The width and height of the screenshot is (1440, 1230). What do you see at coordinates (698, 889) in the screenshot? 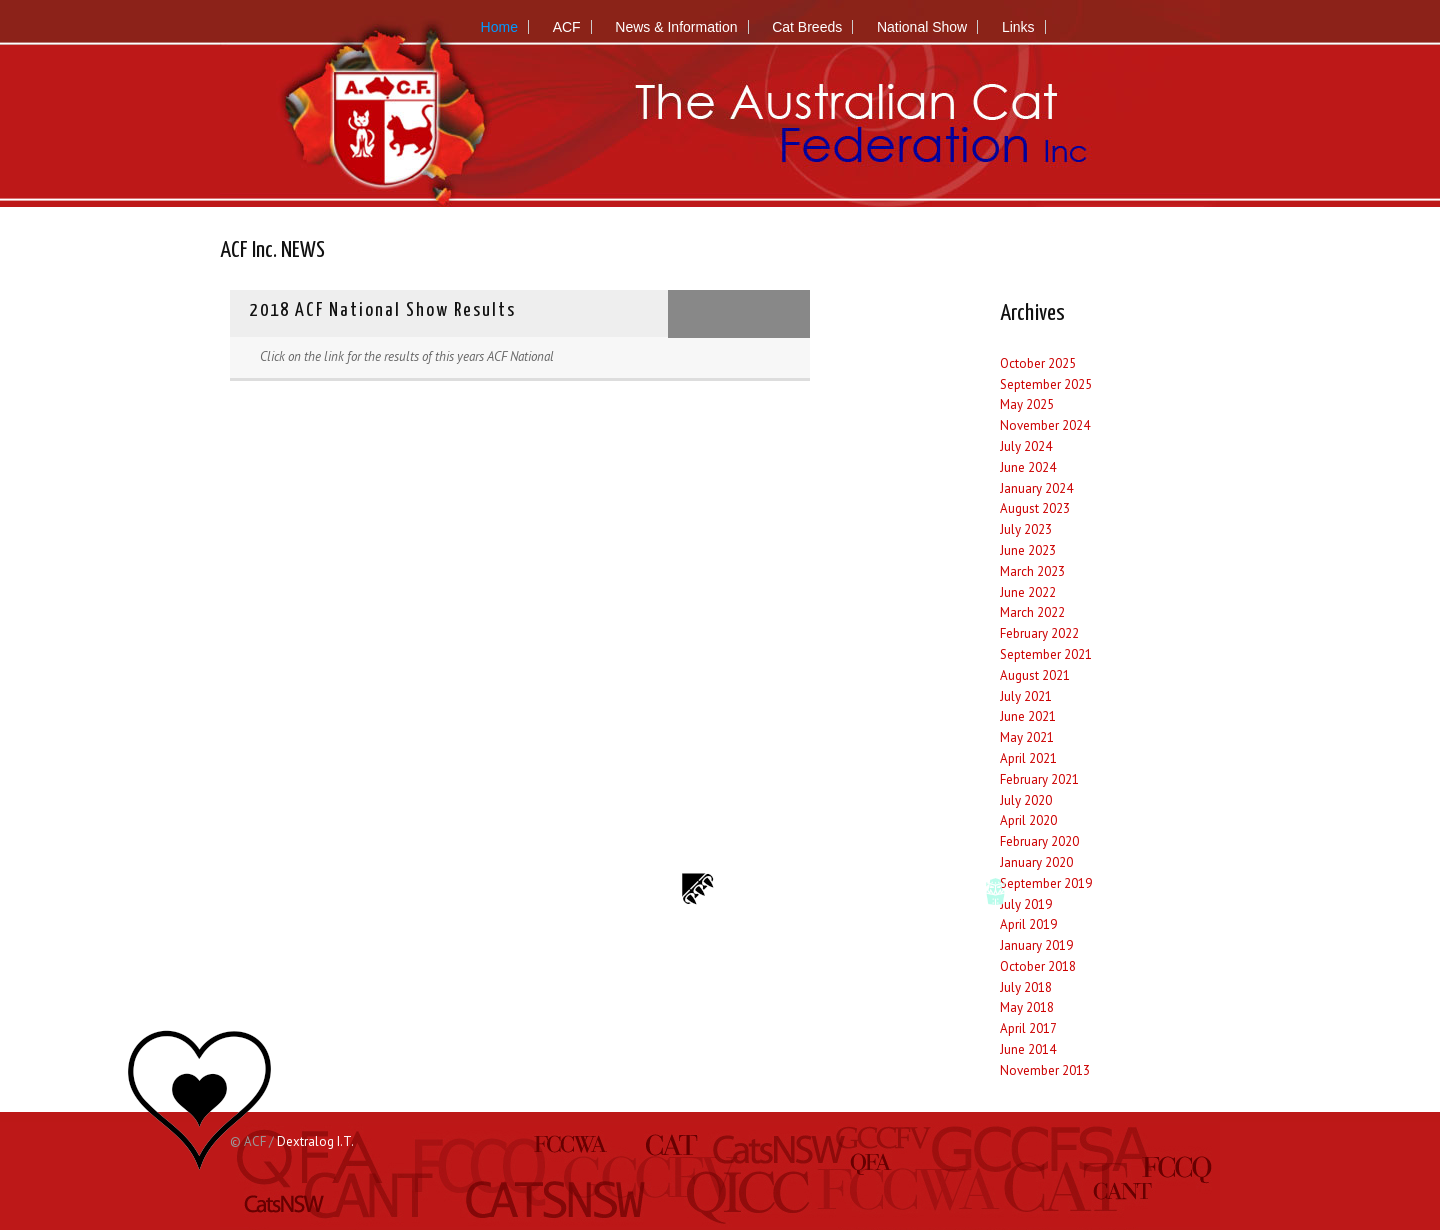
I see `launch missile attack or special weapon ability` at bounding box center [698, 889].